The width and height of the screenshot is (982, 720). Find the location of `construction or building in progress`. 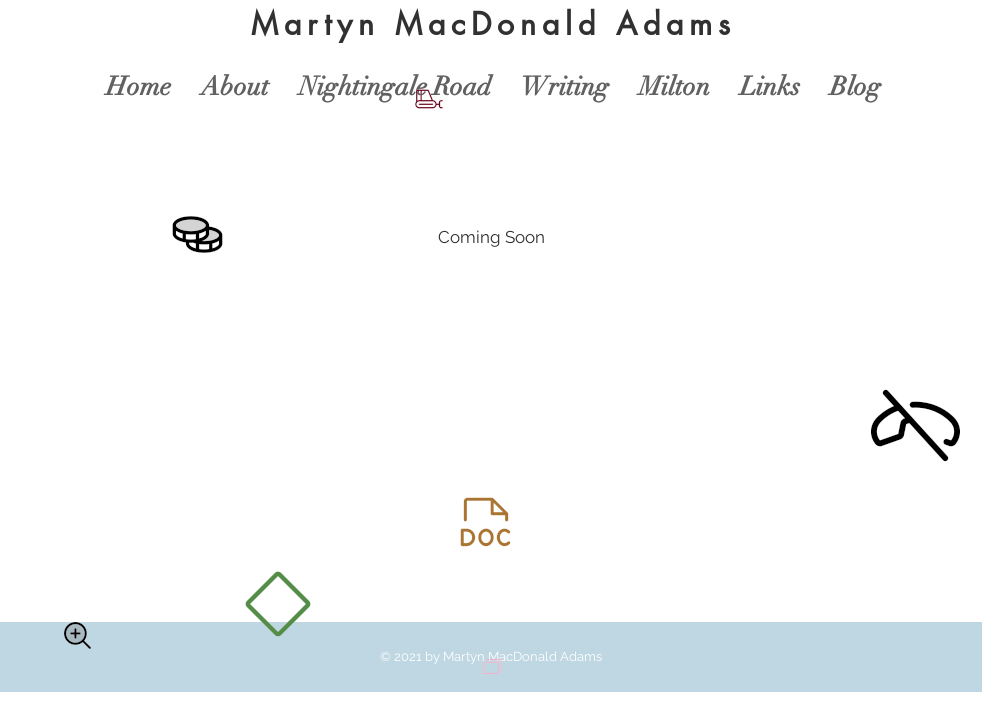

construction or building in progress is located at coordinates (429, 99).